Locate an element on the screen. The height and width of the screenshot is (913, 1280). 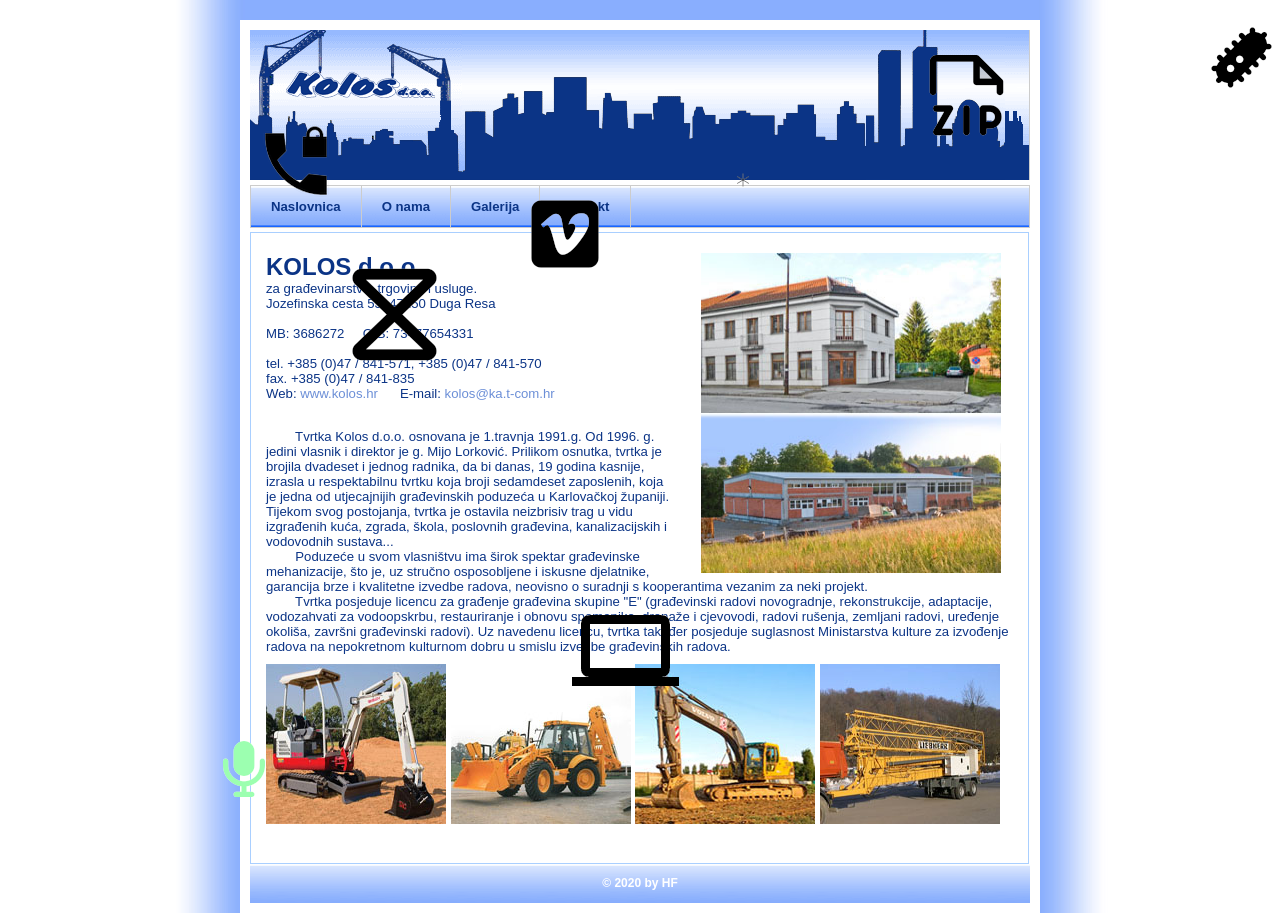
tap to start voice recording is located at coordinates (244, 769).